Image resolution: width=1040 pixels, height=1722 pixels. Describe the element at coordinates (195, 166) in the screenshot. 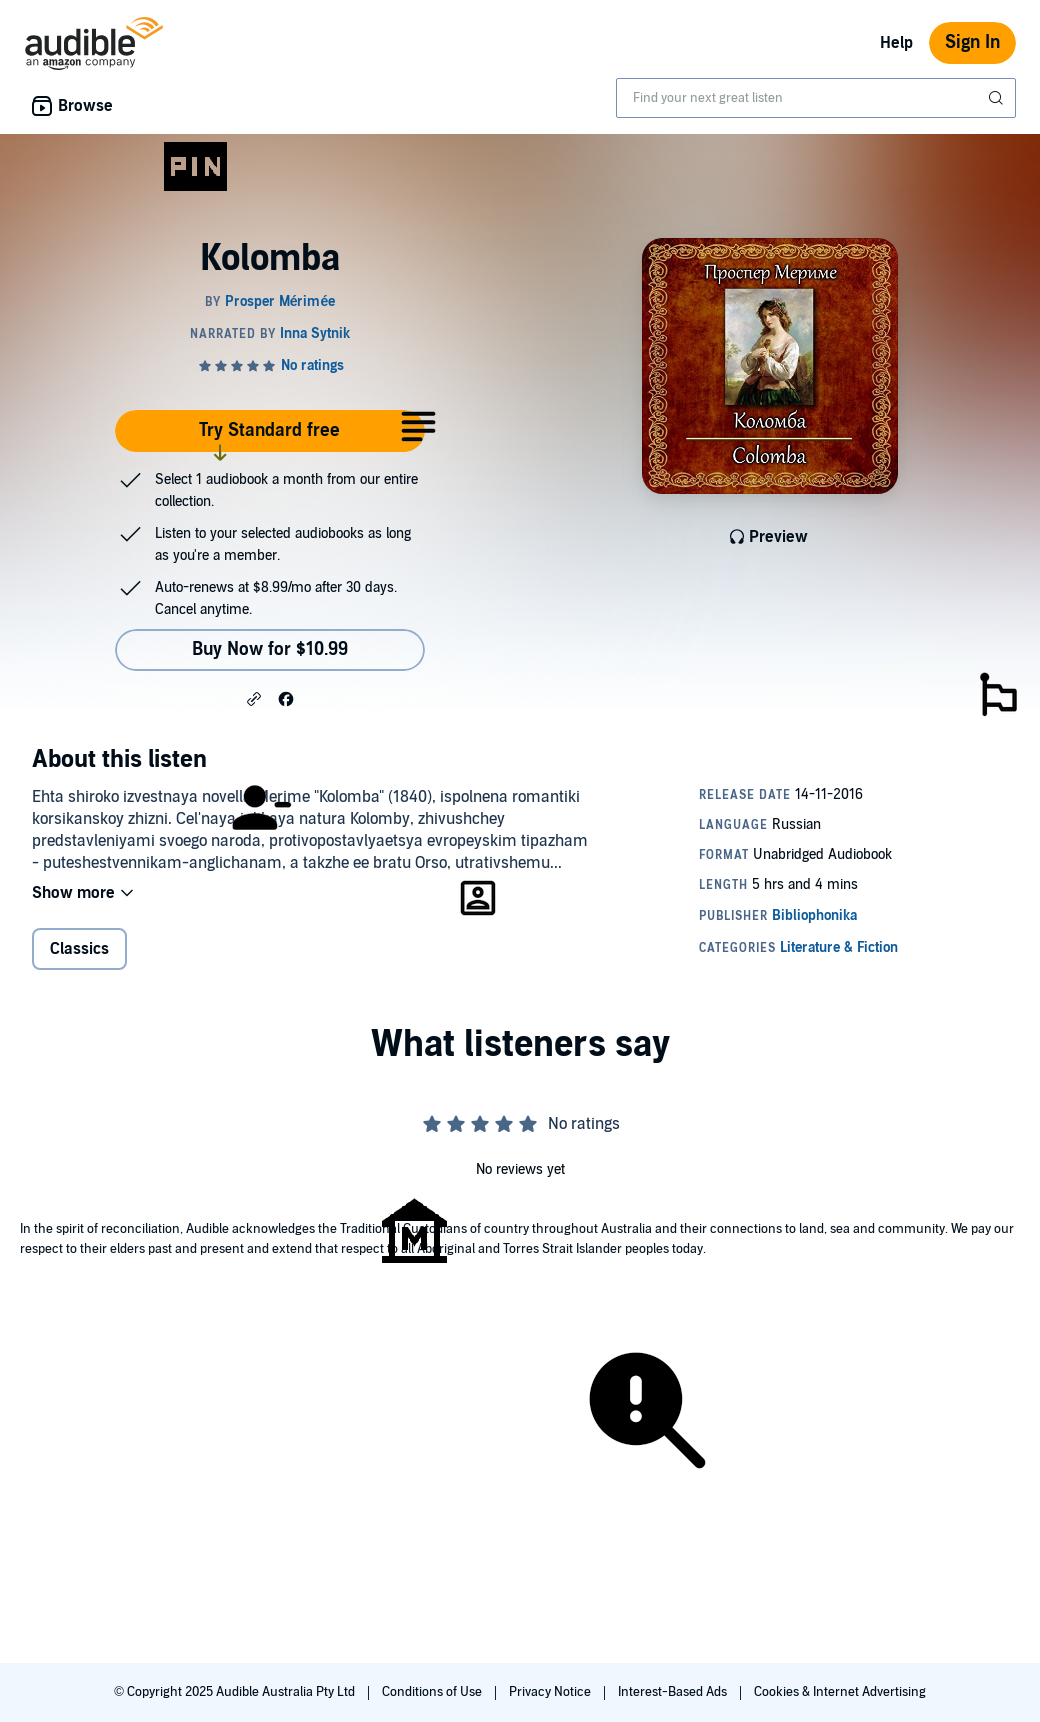

I see `indicates PIN code entry required` at that location.